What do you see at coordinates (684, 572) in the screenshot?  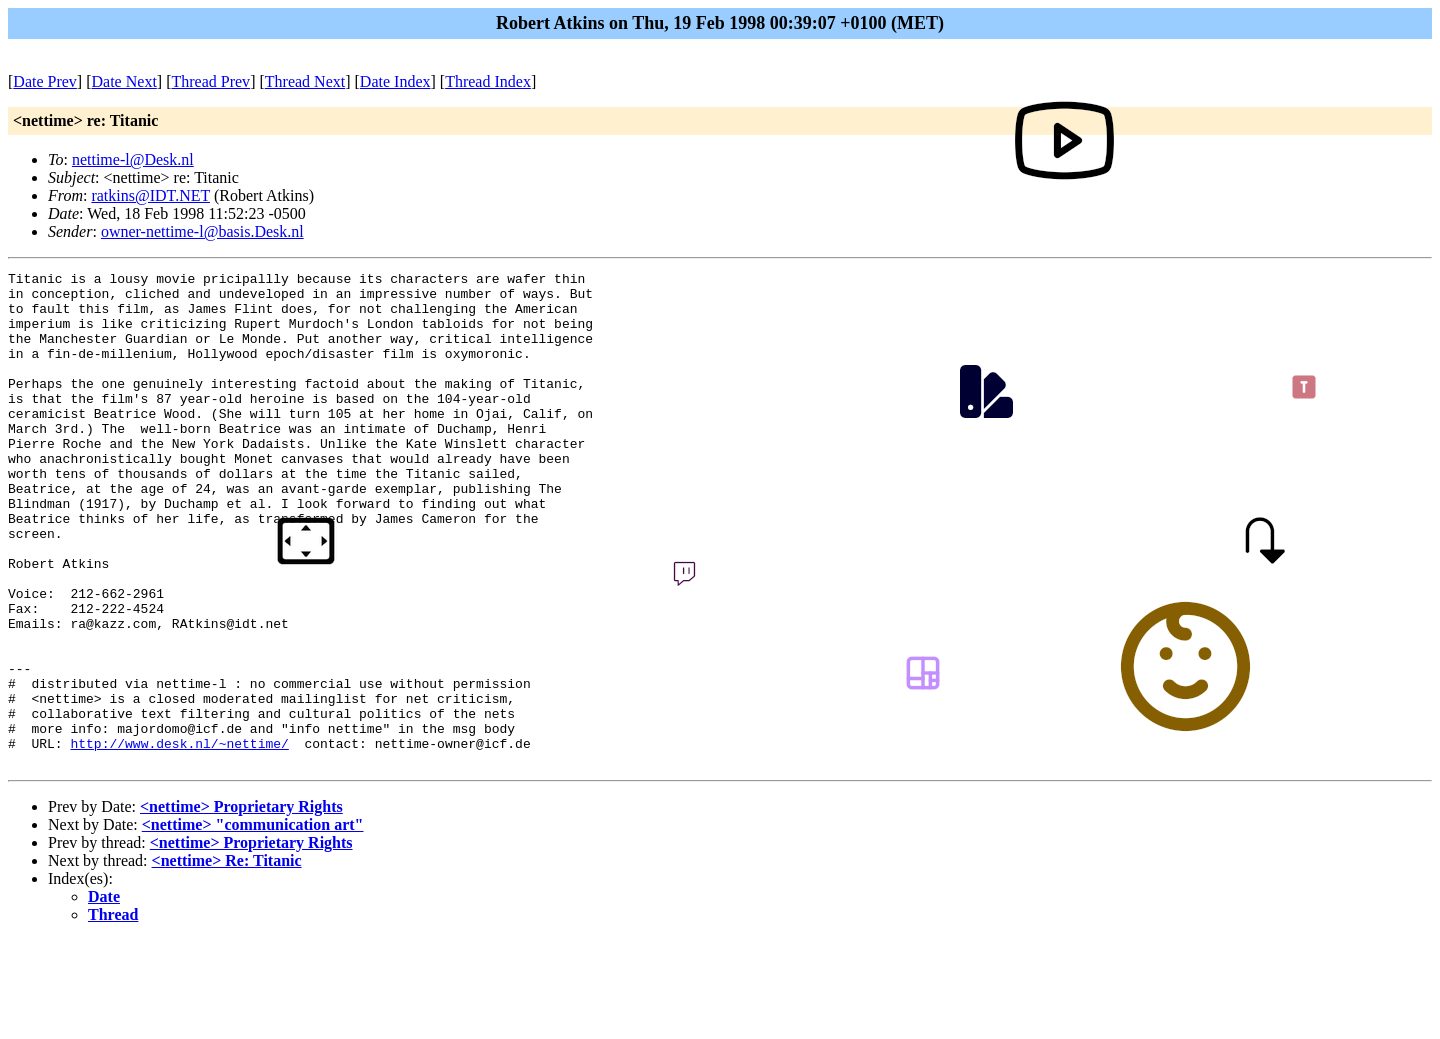 I see `open the Twitch app` at bounding box center [684, 572].